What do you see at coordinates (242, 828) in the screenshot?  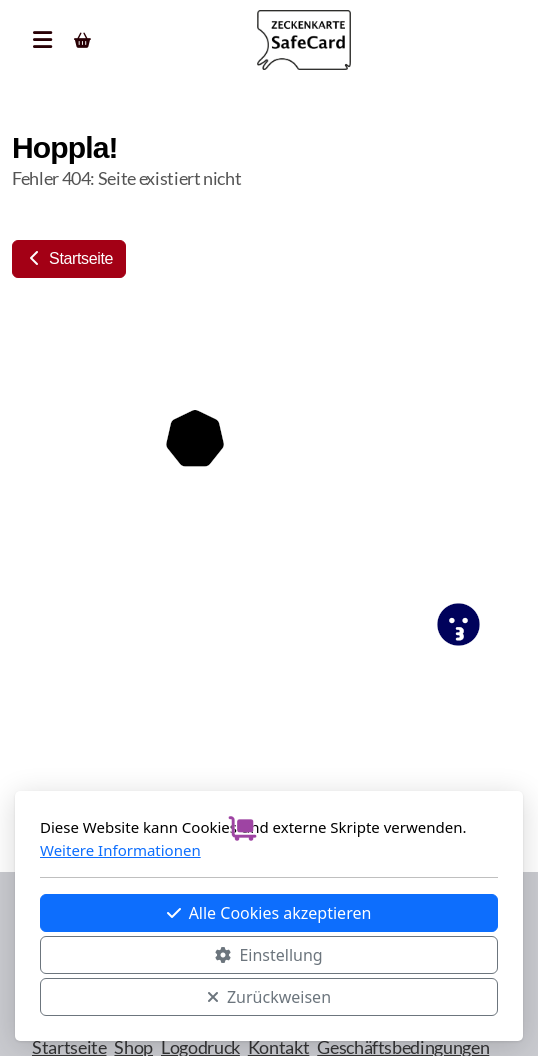 I see `view shipping or delivery status` at bounding box center [242, 828].